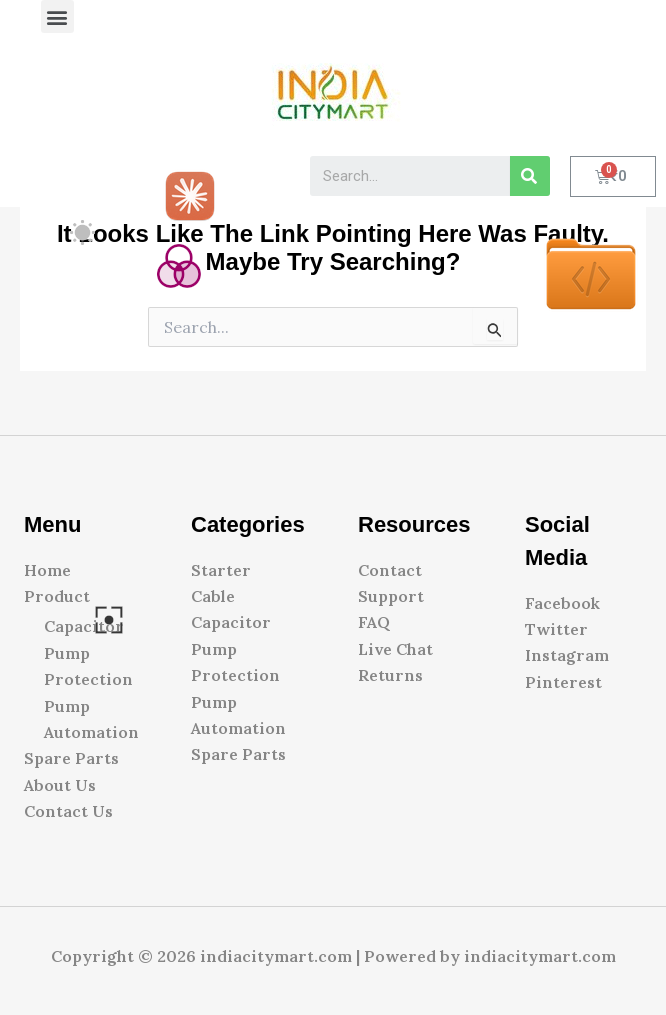 This screenshot has width=666, height=1015. Describe the element at coordinates (82, 232) in the screenshot. I see `indicates clear, sunny weather conditions` at that location.